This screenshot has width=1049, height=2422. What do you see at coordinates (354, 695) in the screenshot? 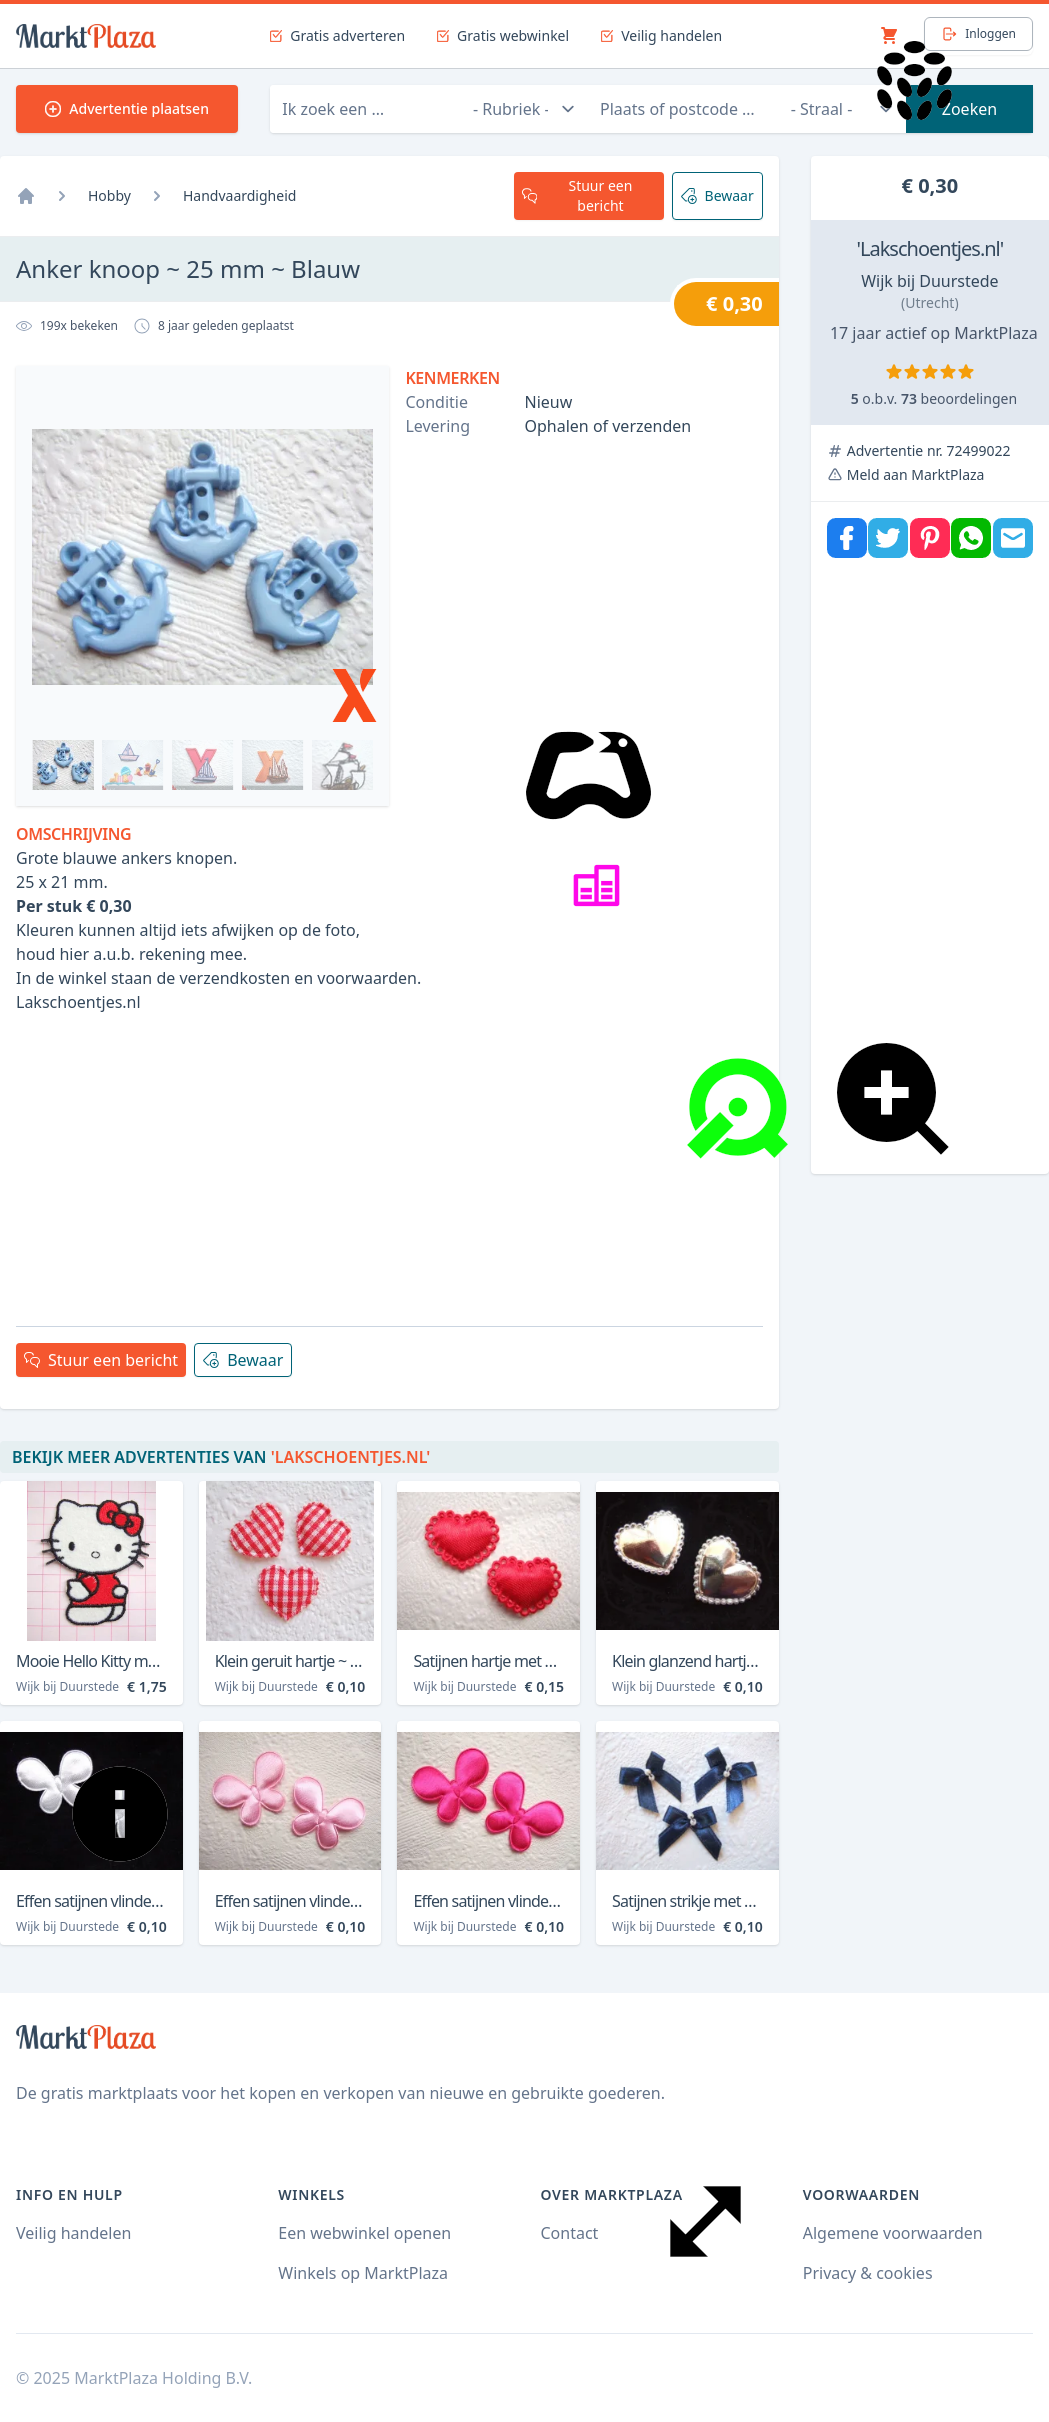
I see `xstate library logo` at bounding box center [354, 695].